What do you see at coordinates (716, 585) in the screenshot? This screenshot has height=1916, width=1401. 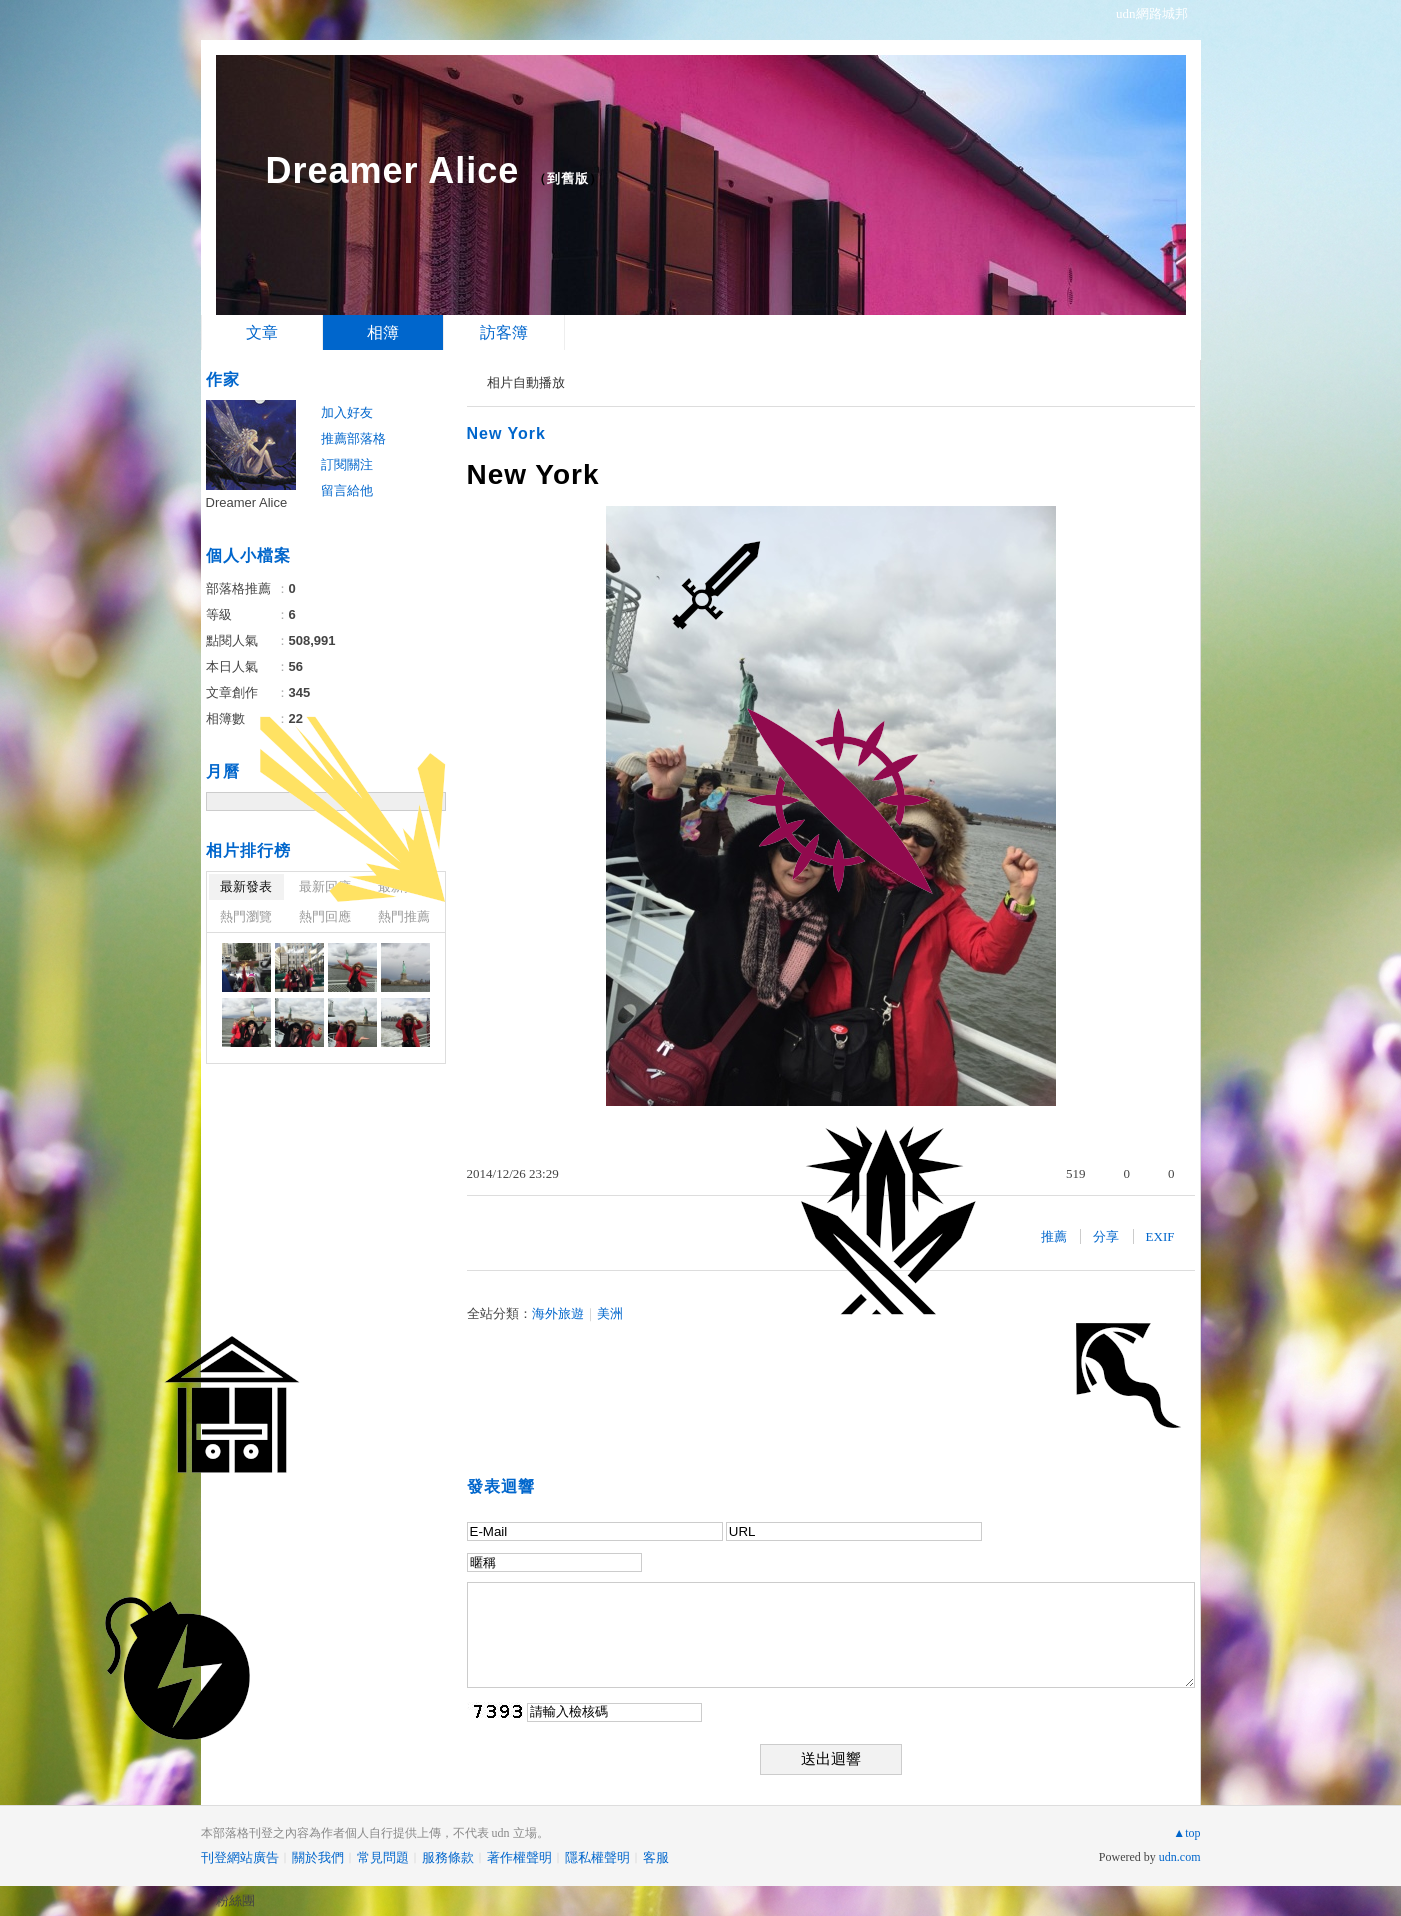 I see `equip or select a sword weapon` at bounding box center [716, 585].